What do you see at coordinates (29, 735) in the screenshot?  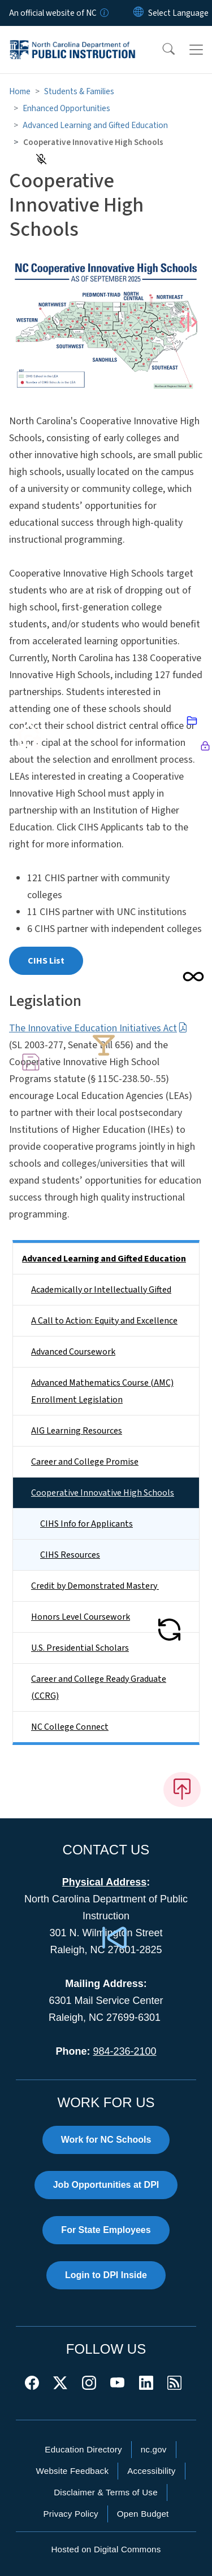 I see `access bitcoin wallet or crypto home dashboard` at bounding box center [29, 735].